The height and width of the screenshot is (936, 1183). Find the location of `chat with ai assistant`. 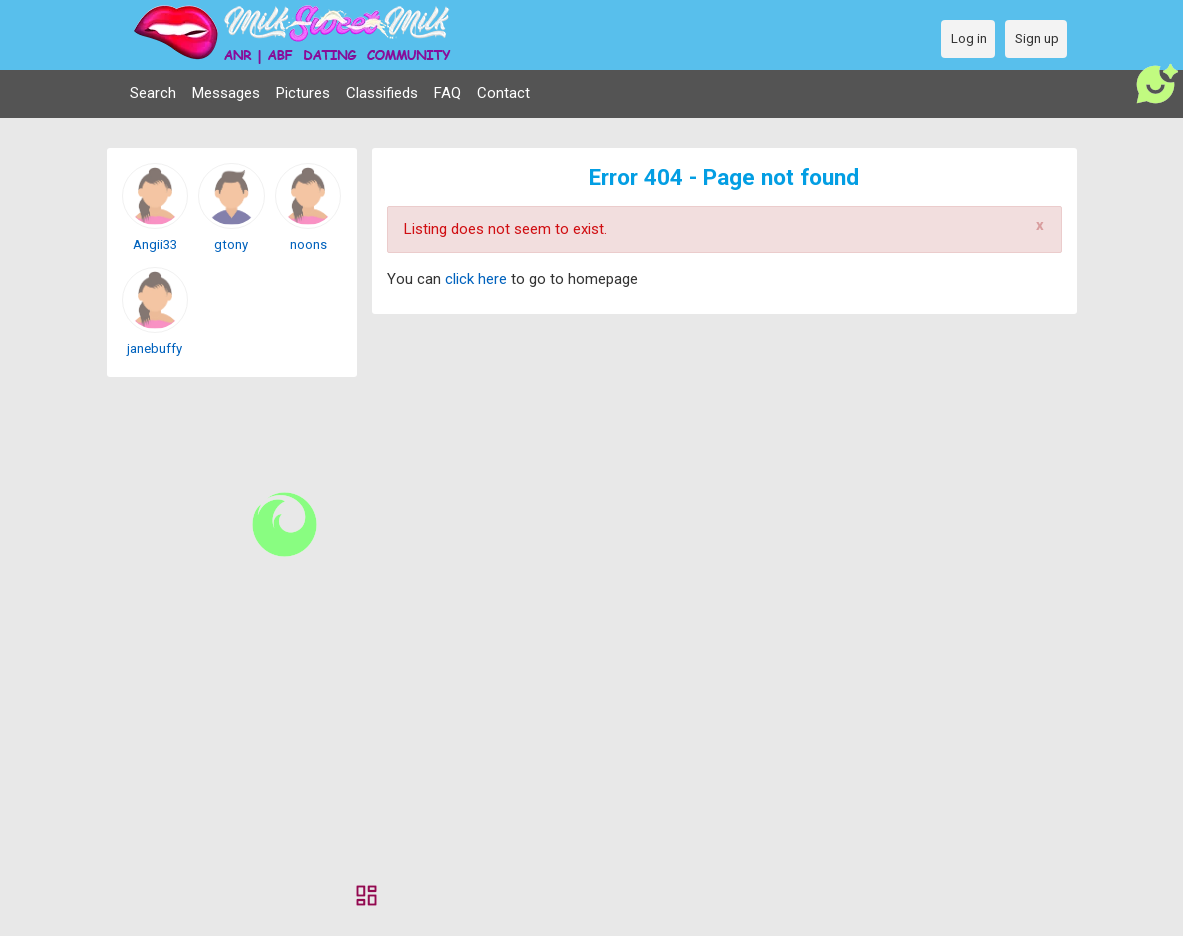

chat with ai assistant is located at coordinates (1155, 84).